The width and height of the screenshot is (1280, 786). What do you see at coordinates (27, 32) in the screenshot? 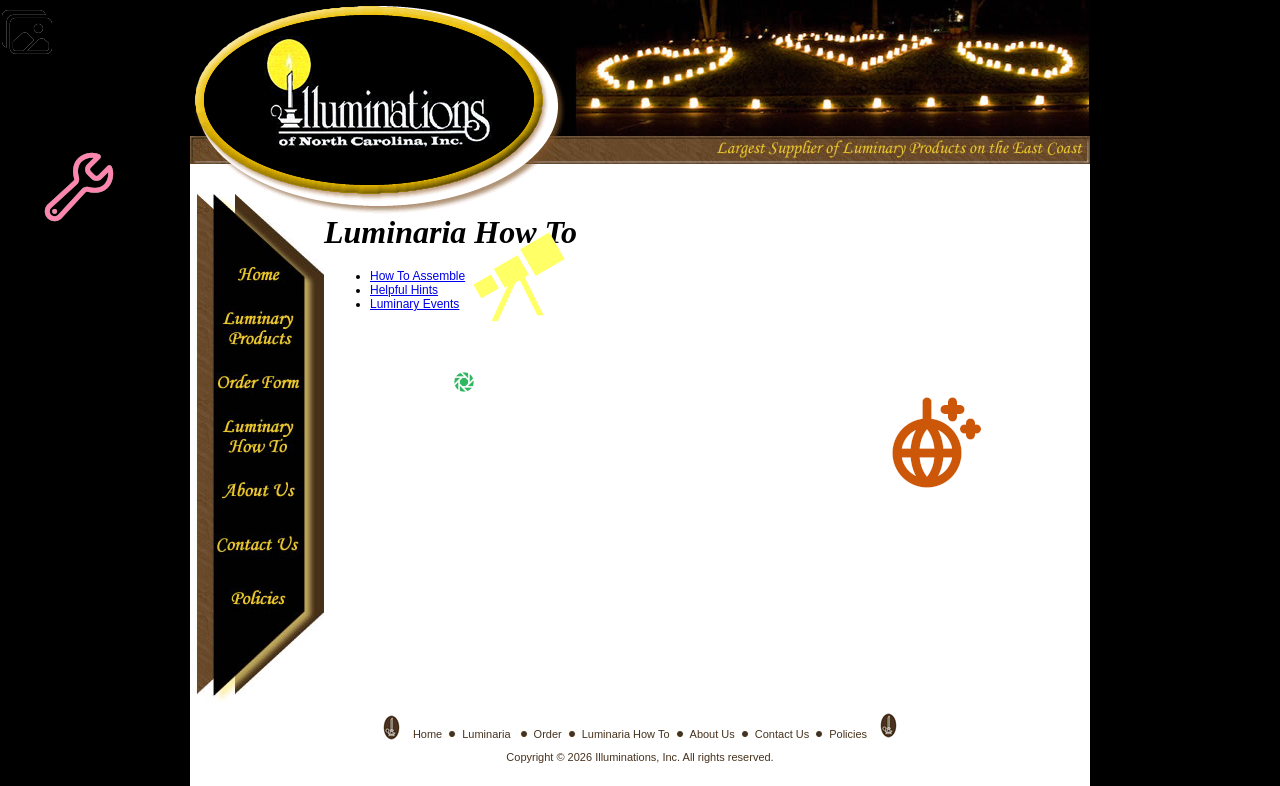
I see `view photo gallery` at bounding box center [27, 32].